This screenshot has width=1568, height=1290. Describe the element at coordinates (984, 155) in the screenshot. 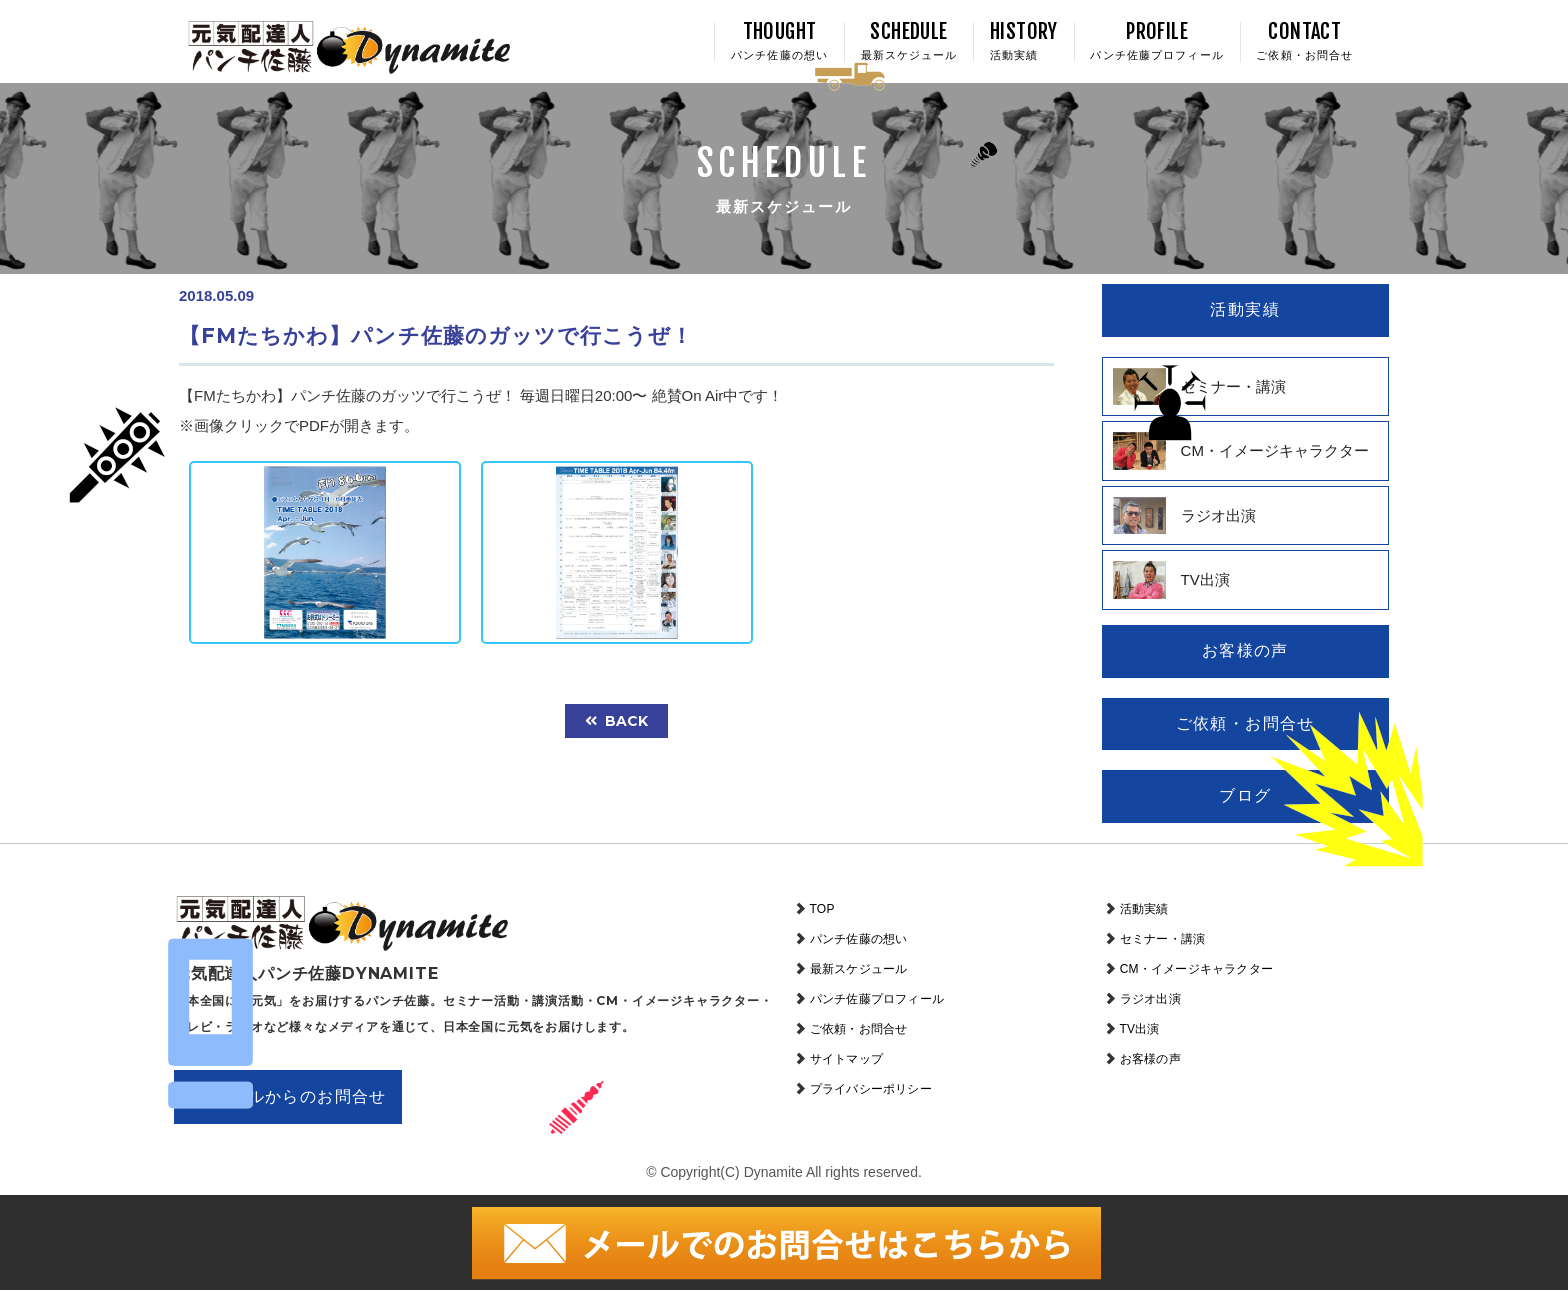

I see `spring-loaded boxing glove or punch gag` at that location.